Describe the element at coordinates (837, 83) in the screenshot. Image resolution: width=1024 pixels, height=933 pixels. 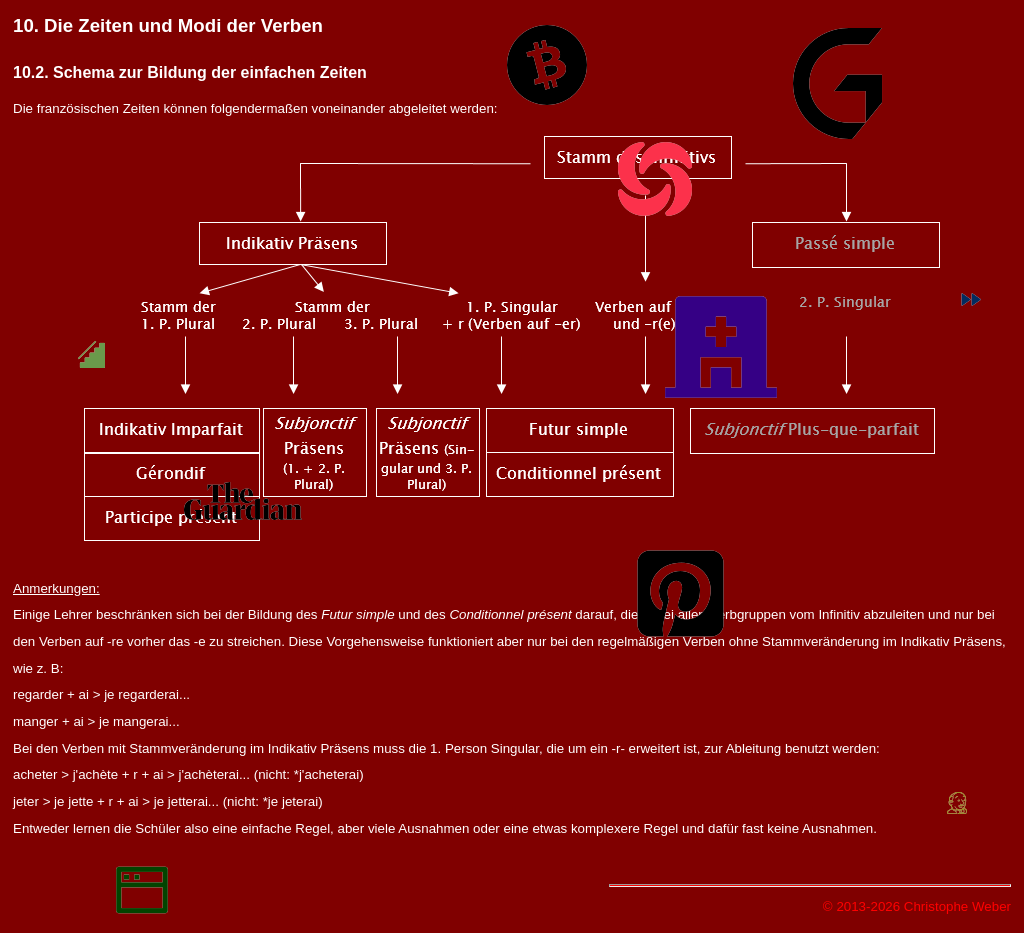
I see `visit the Great Learning website or platform` at that location.